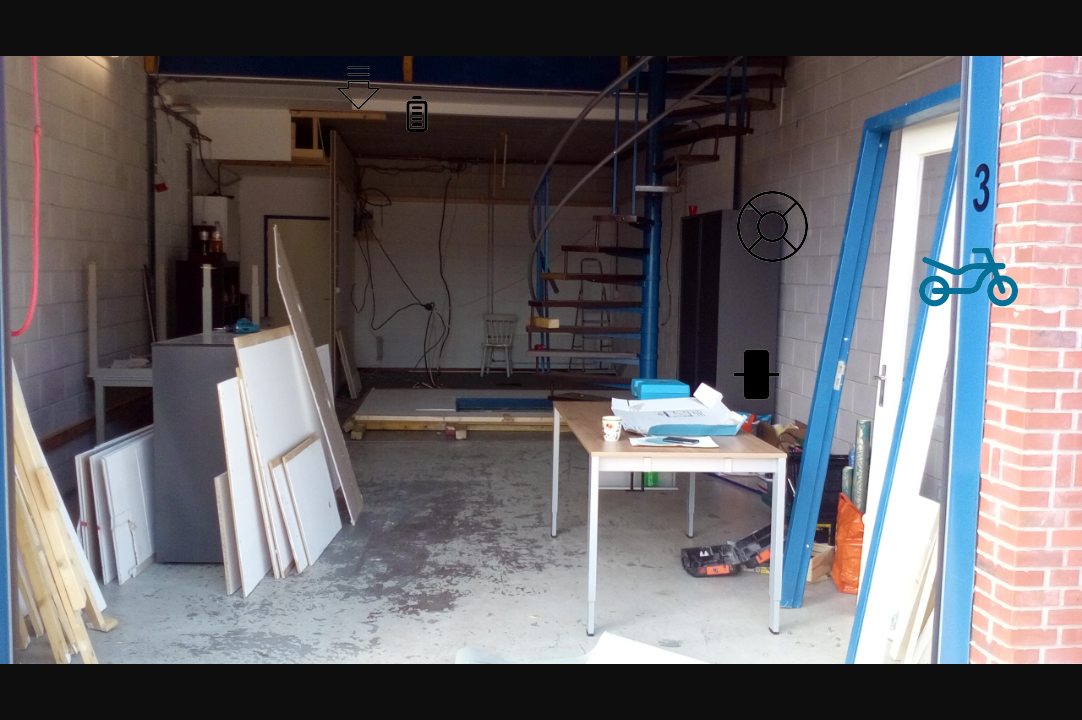 This screenshot has width=1082, height=720. I want to click on download file or content, so click(358, 86).